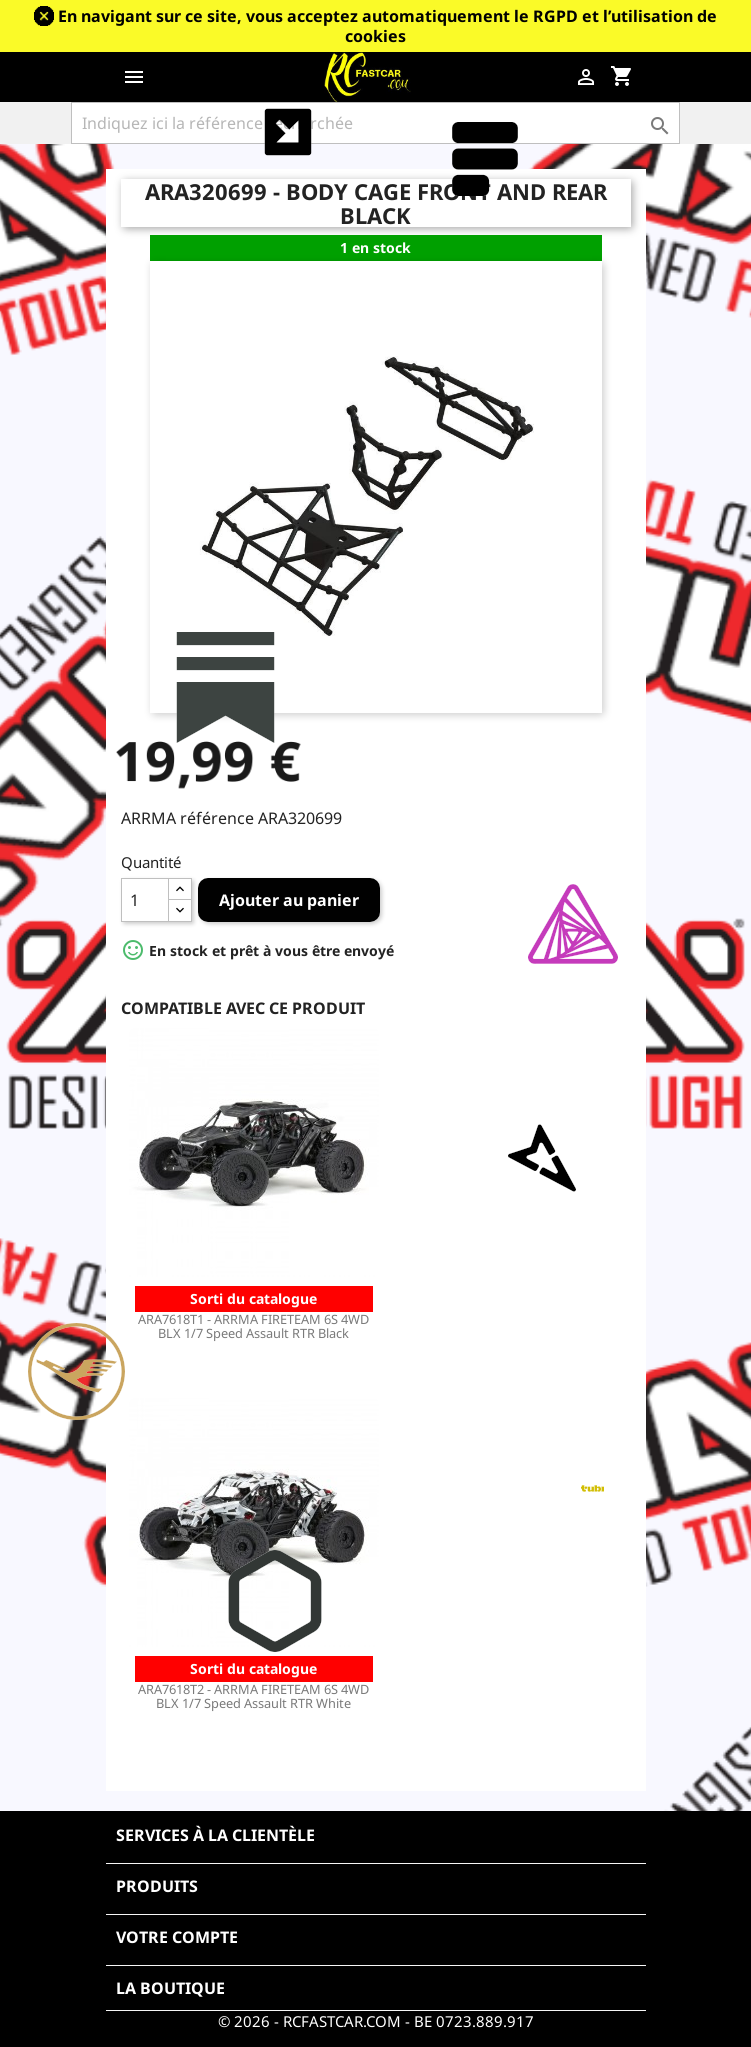 The width and height of the screenshot is (751, 2047). Describe the element at coordinates (275, 1601) in the screenshot. I see `visit Artifact Hub website` at that location.